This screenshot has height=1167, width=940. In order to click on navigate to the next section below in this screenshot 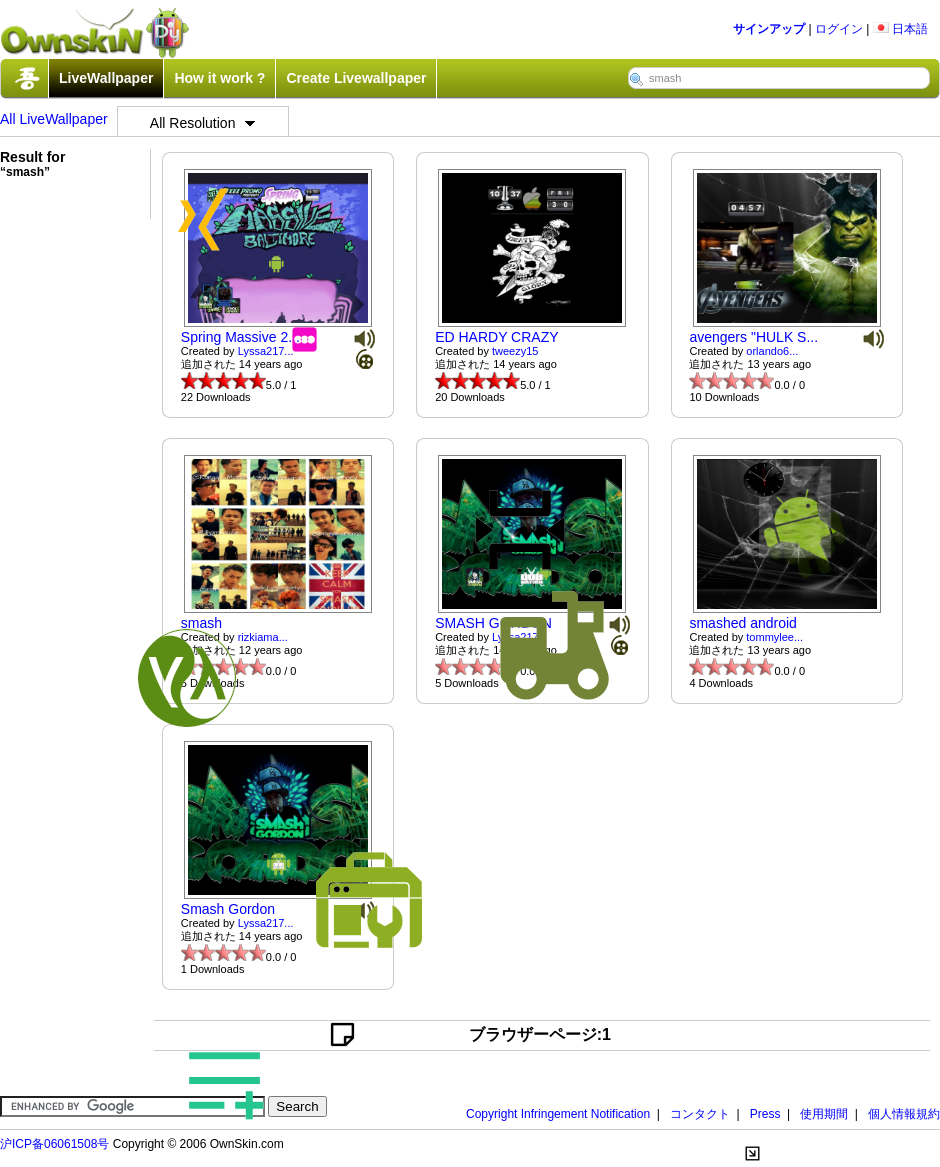, I will do `click(752, 1153)`.